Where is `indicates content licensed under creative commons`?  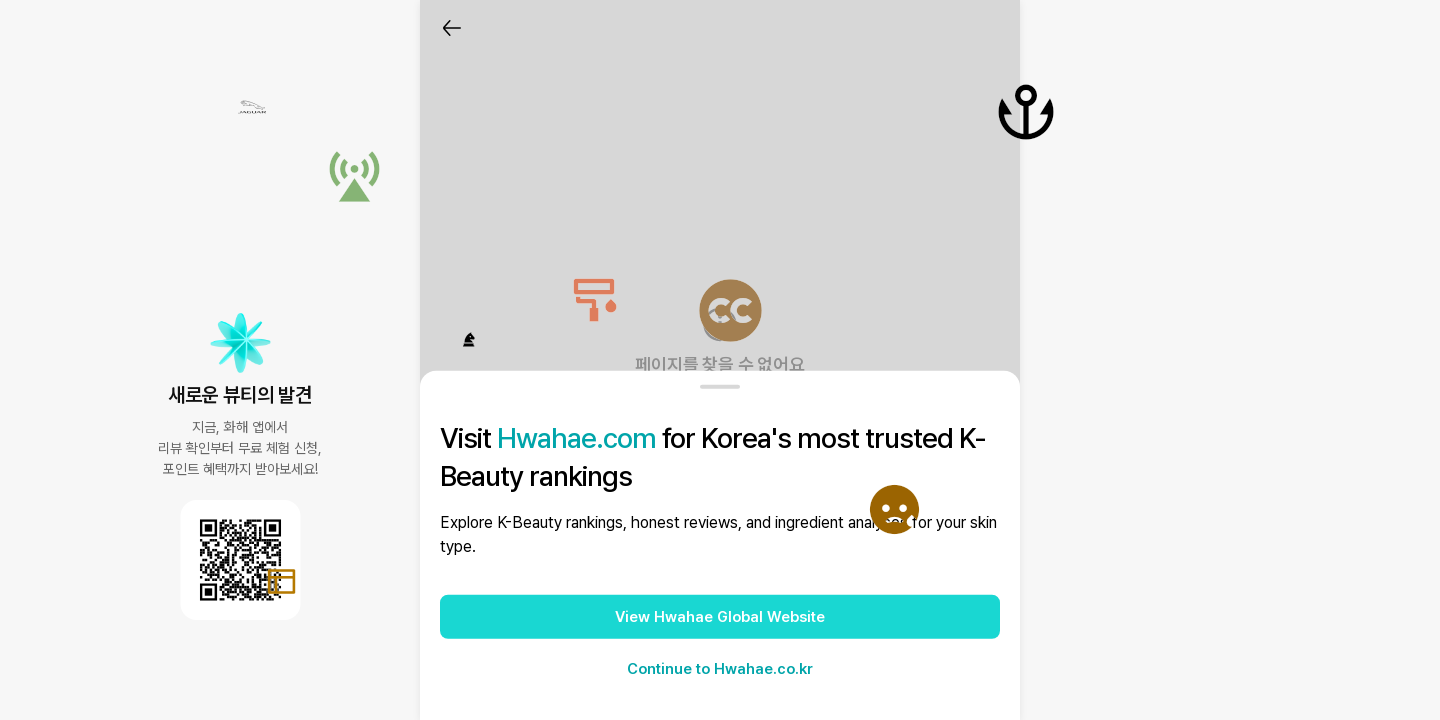
indicates content licensed under creative commons is located at coordinates (730, 310).